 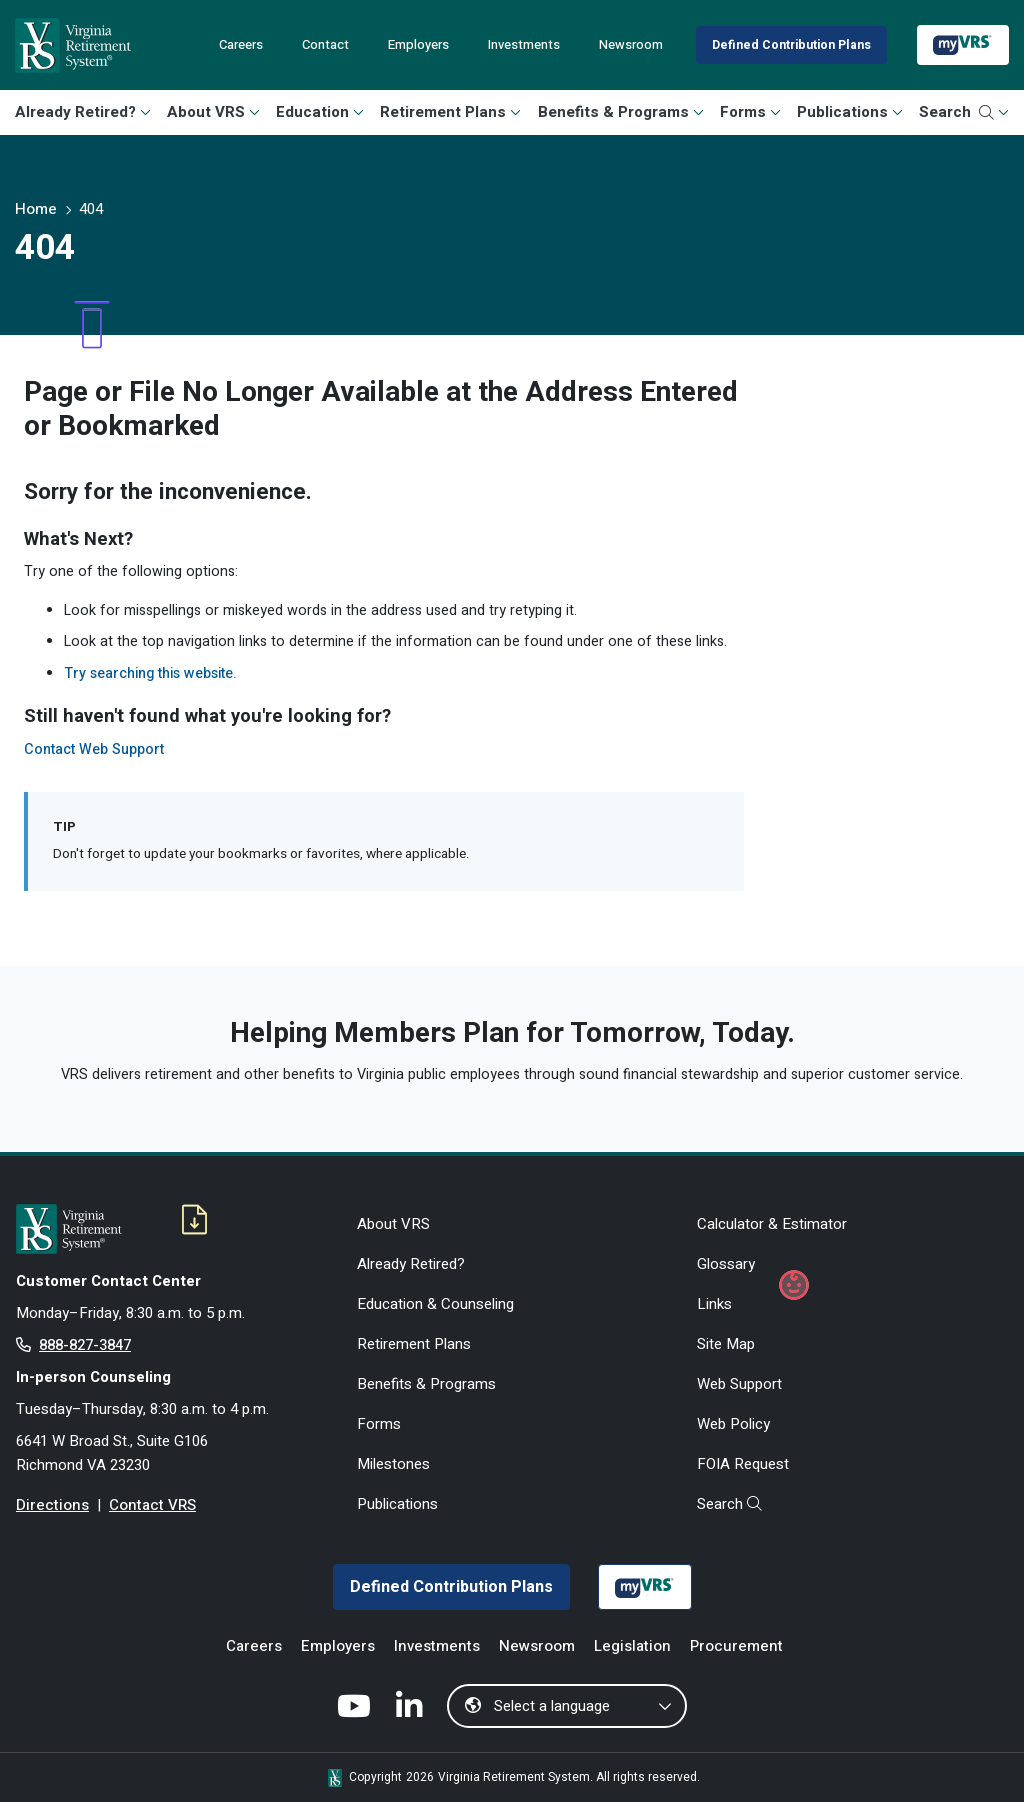 I want to click on align object to top edge, so click(x=92, y=324).